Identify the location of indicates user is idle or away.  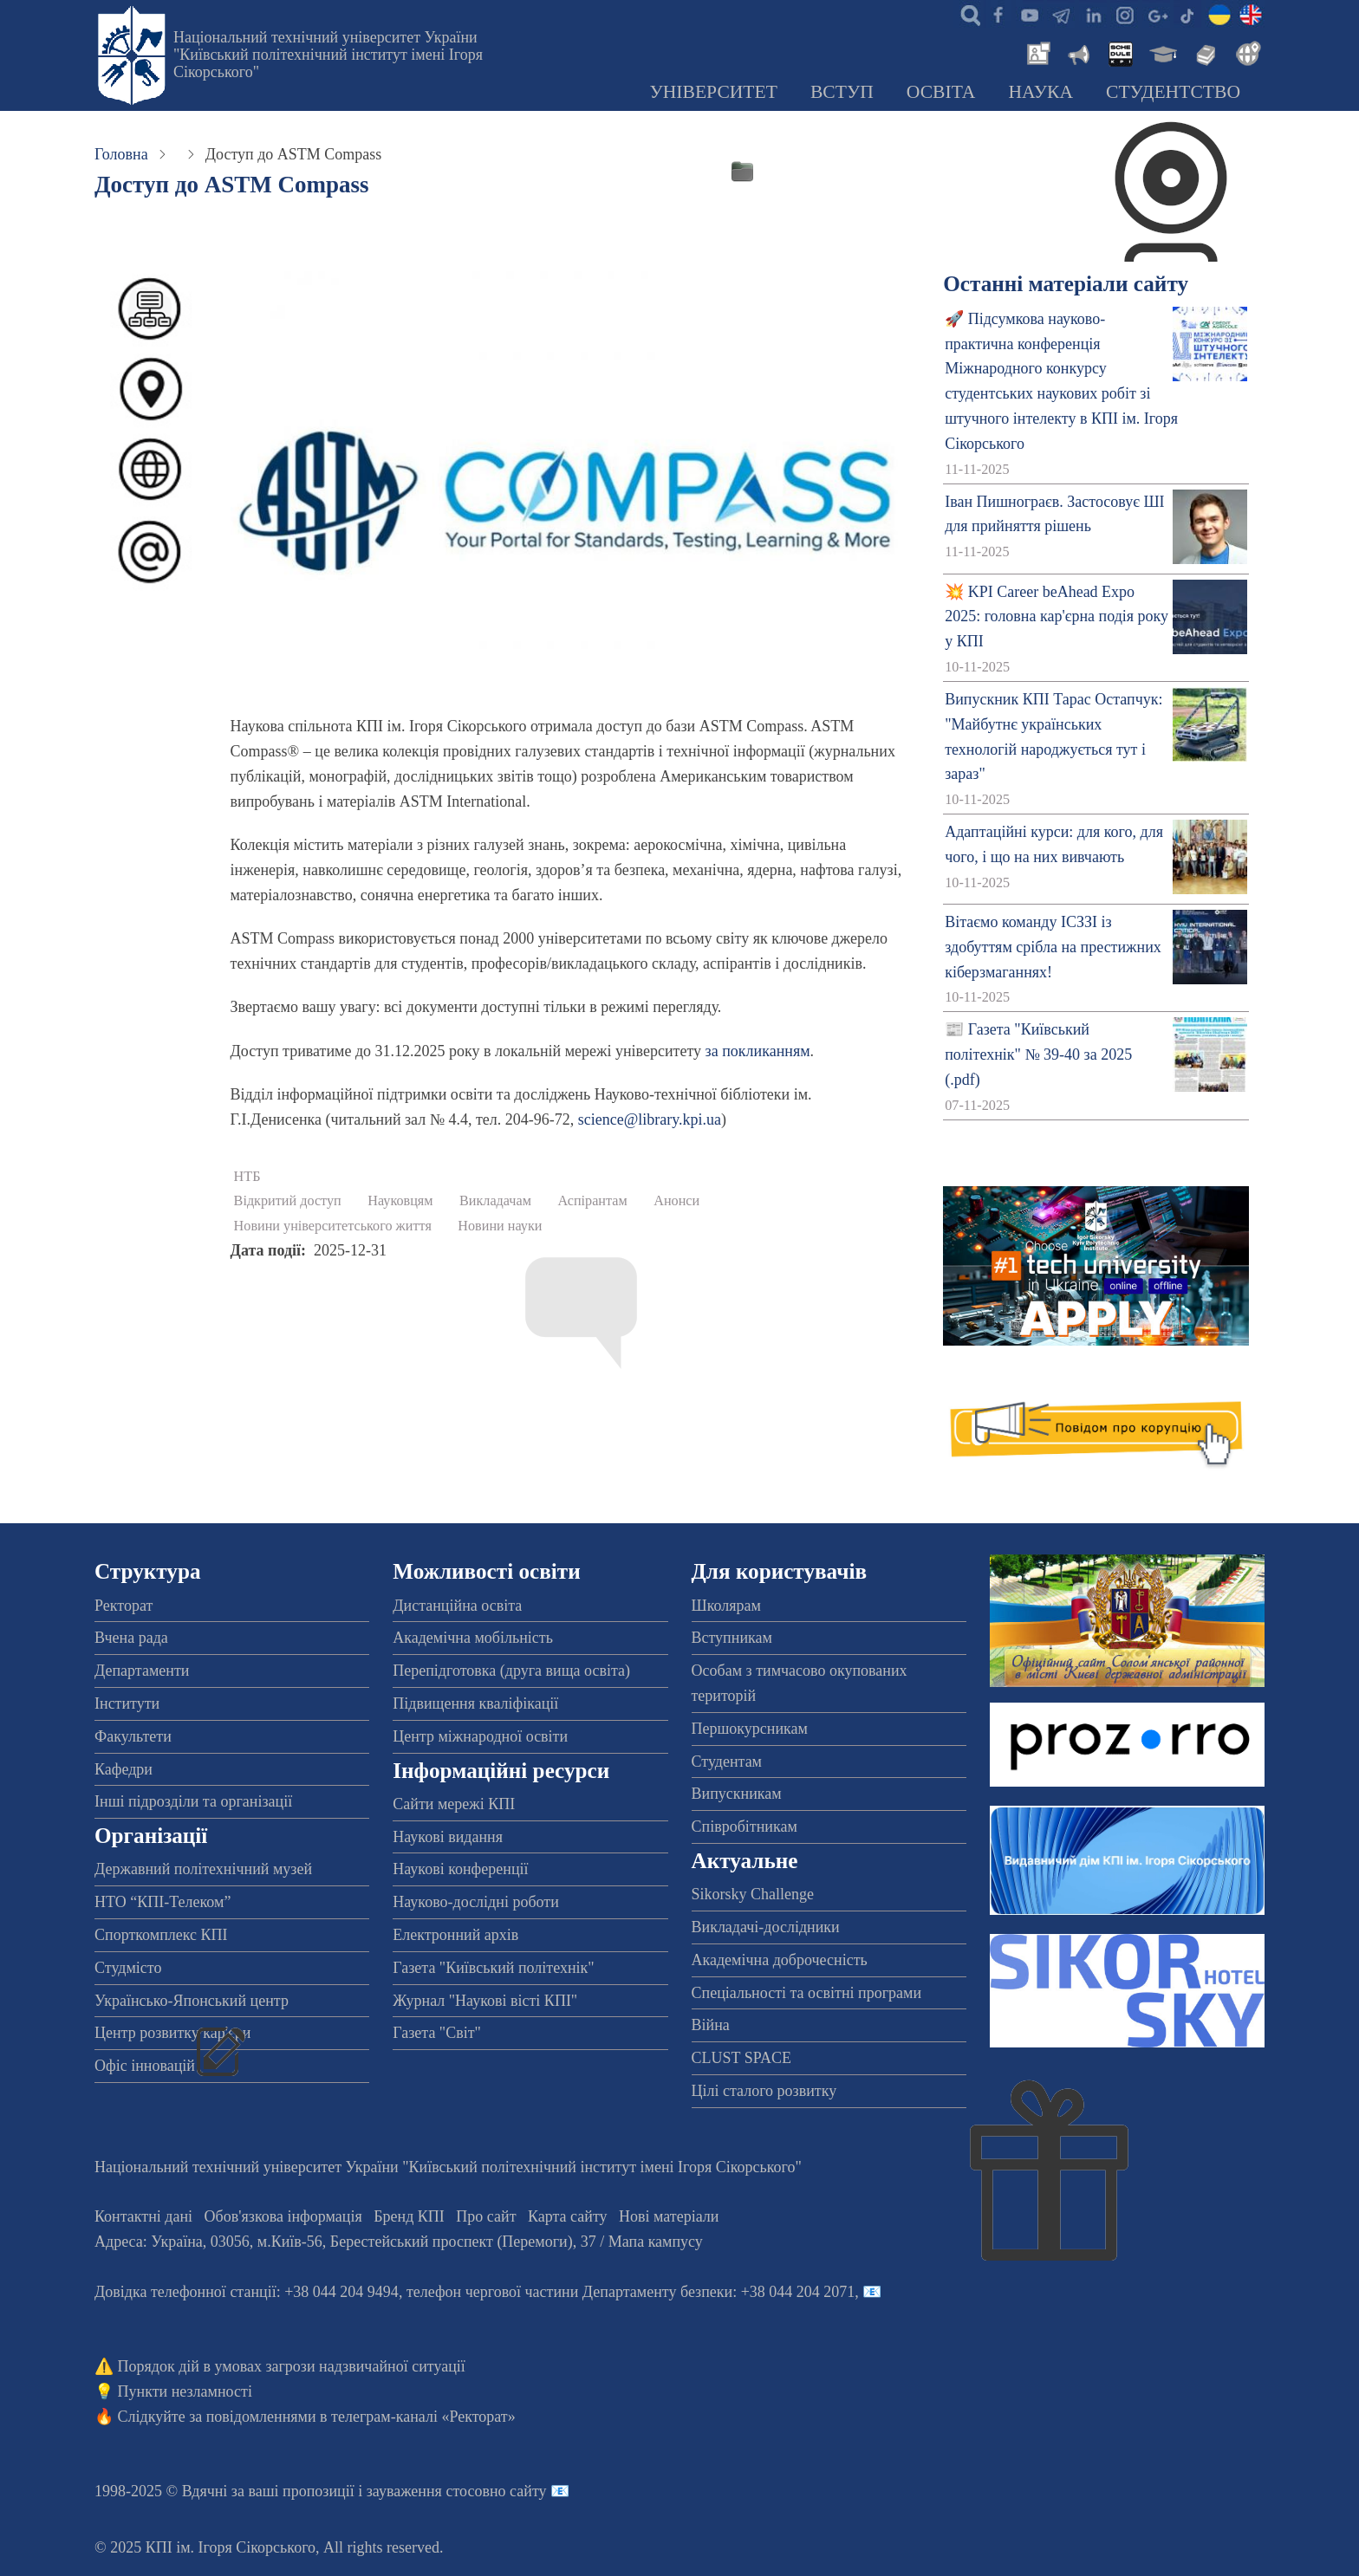
(581, 1313).